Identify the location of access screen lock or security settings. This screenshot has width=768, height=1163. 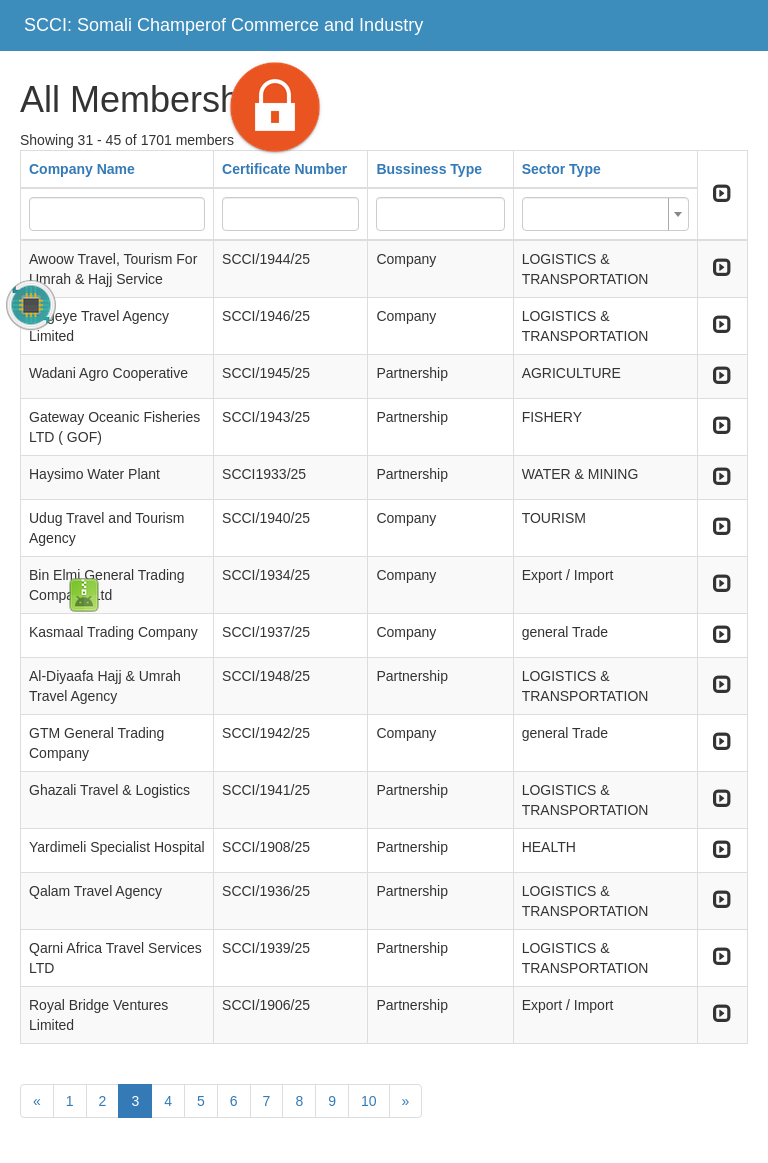
(275, 107).